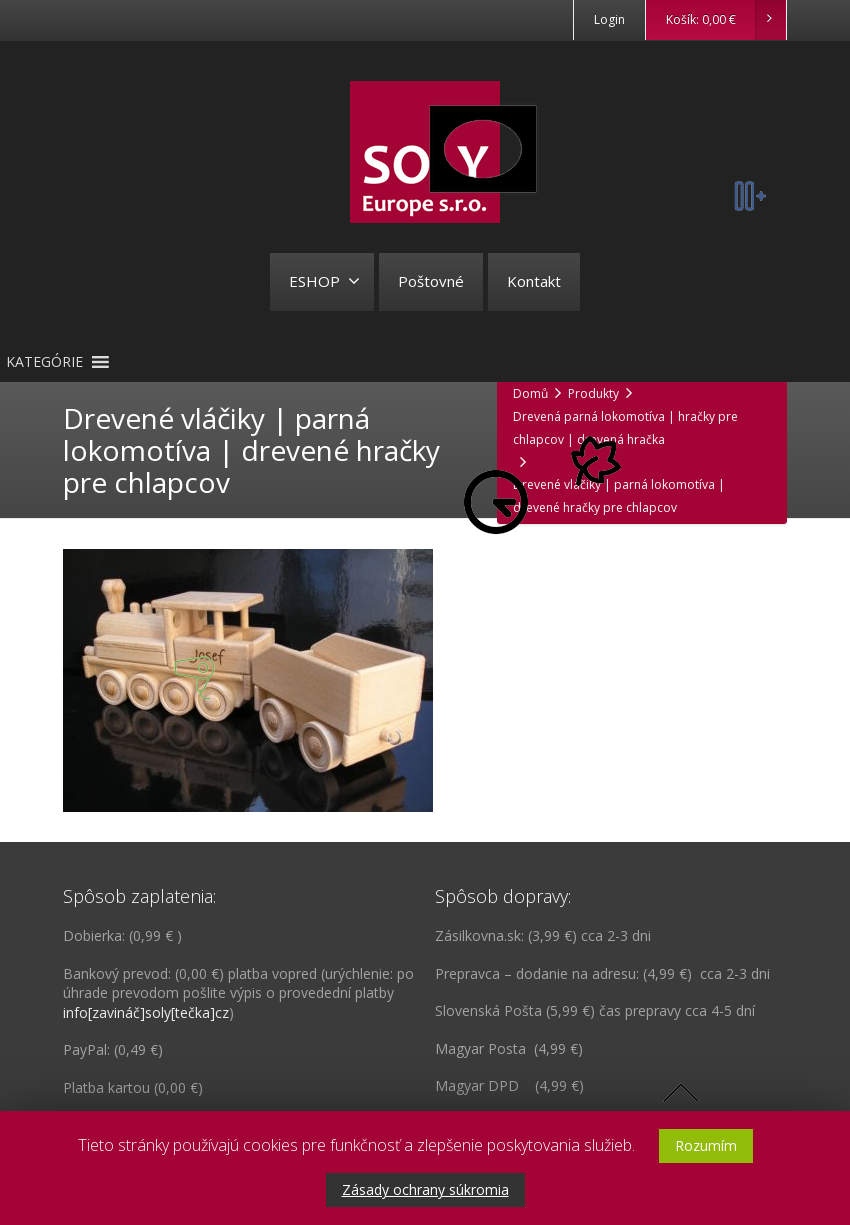 Image resolution: width=850 pixels, height=1225 pixels. I want to click on add a new column to the right, so click(748, 196).